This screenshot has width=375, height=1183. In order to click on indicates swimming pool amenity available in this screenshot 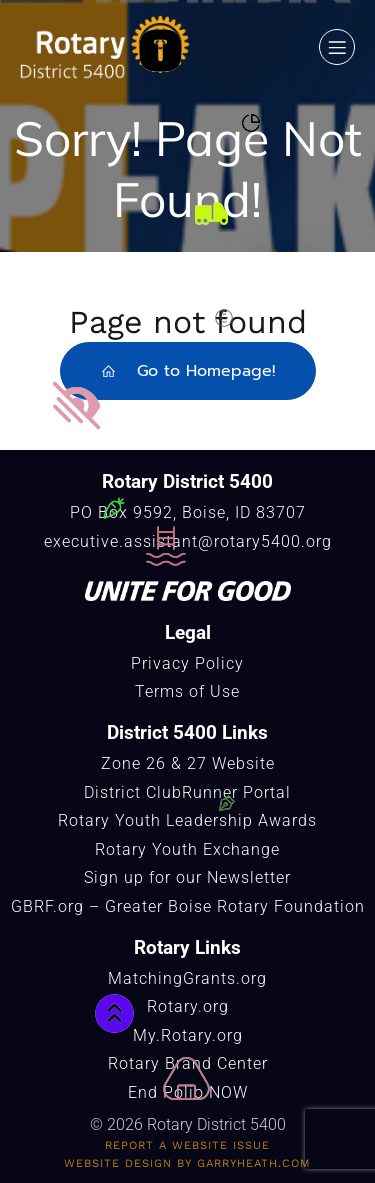, I will do `click(166, 546)`.